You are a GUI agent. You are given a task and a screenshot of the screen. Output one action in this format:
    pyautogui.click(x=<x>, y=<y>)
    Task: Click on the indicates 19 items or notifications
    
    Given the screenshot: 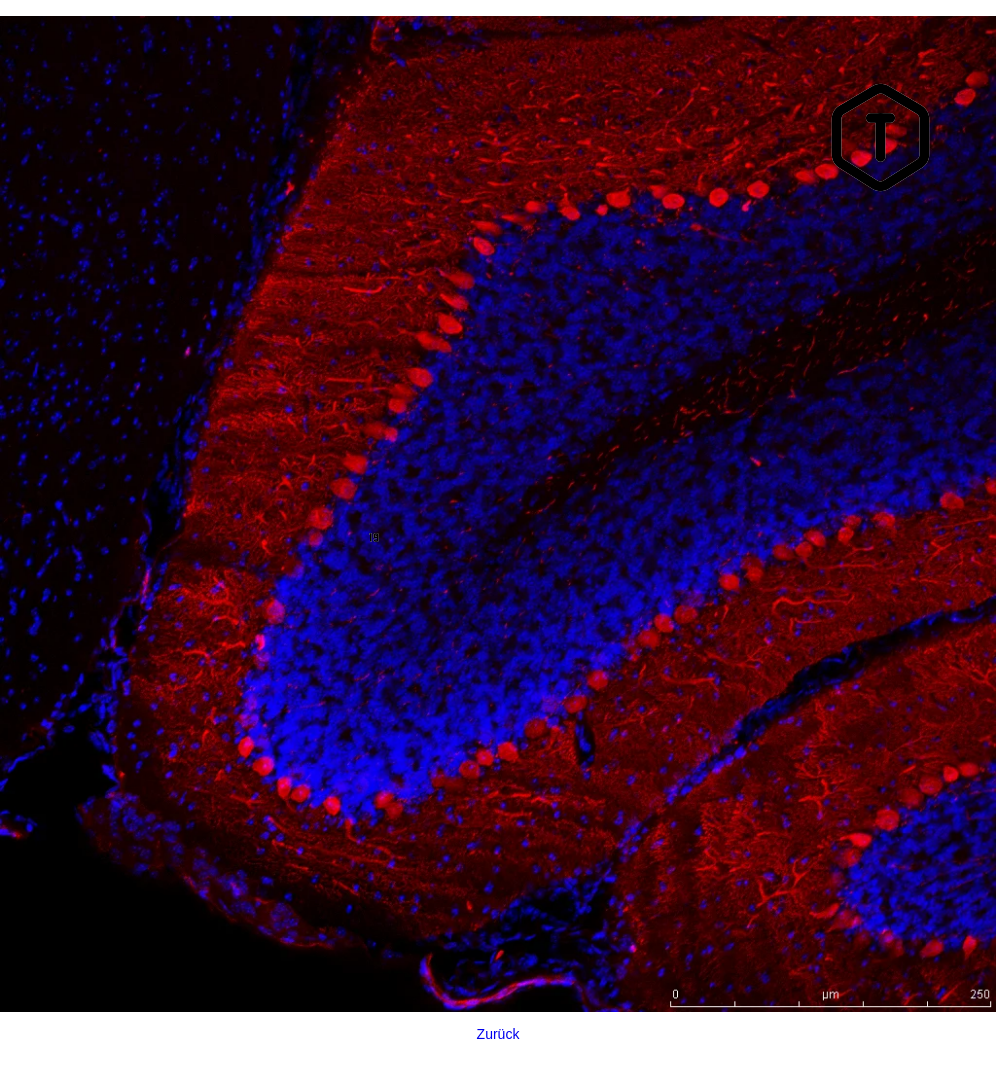 What is the action you would take?
    pyautogui.click(x=373, y=537)
    